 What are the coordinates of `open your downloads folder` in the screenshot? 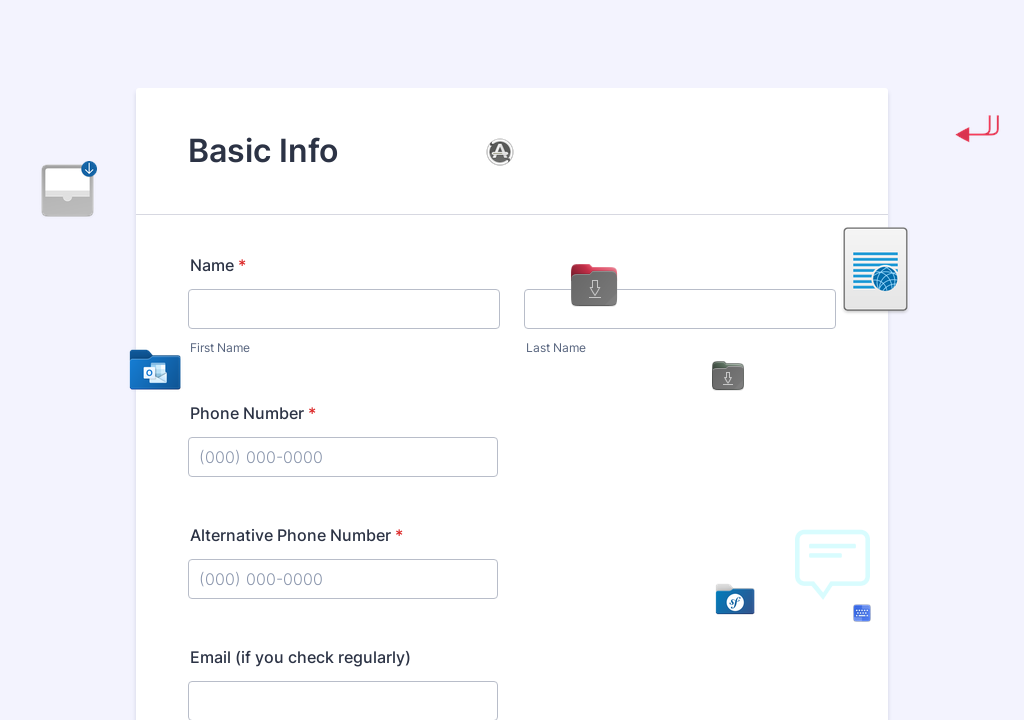 It's located at (728, 375).